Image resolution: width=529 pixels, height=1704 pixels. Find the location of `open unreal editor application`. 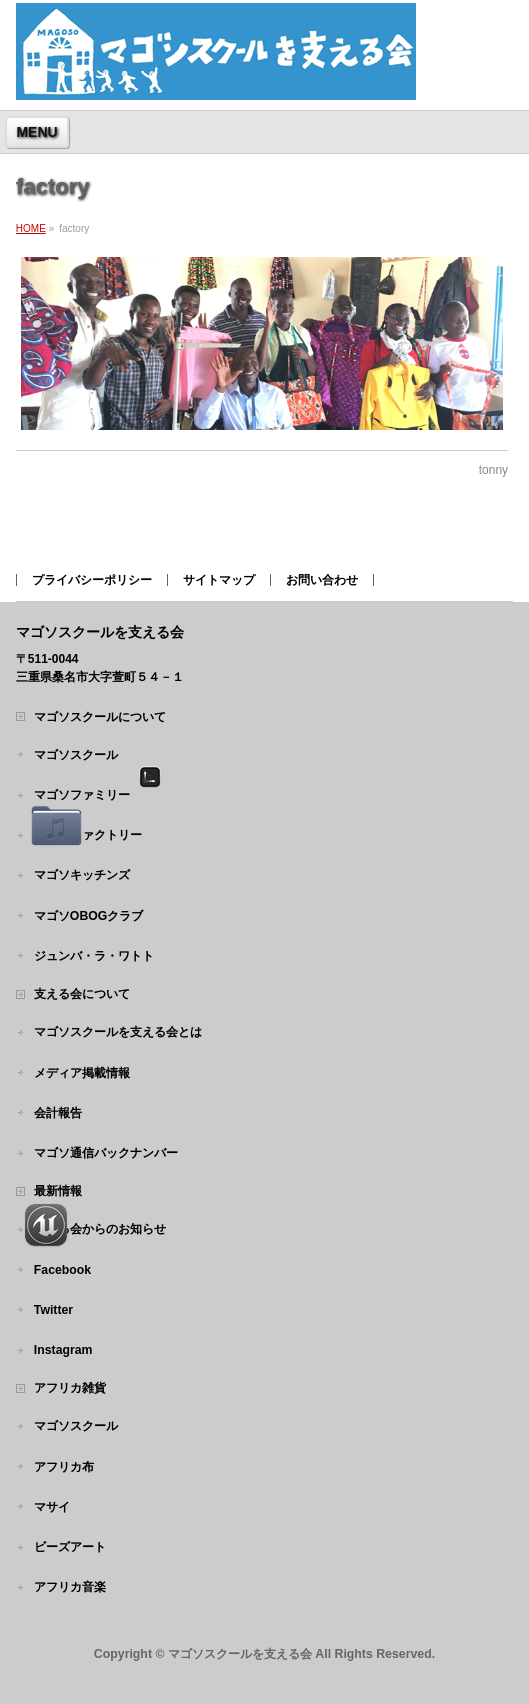

open unreal editor application is located at coordinates (46, 1225).